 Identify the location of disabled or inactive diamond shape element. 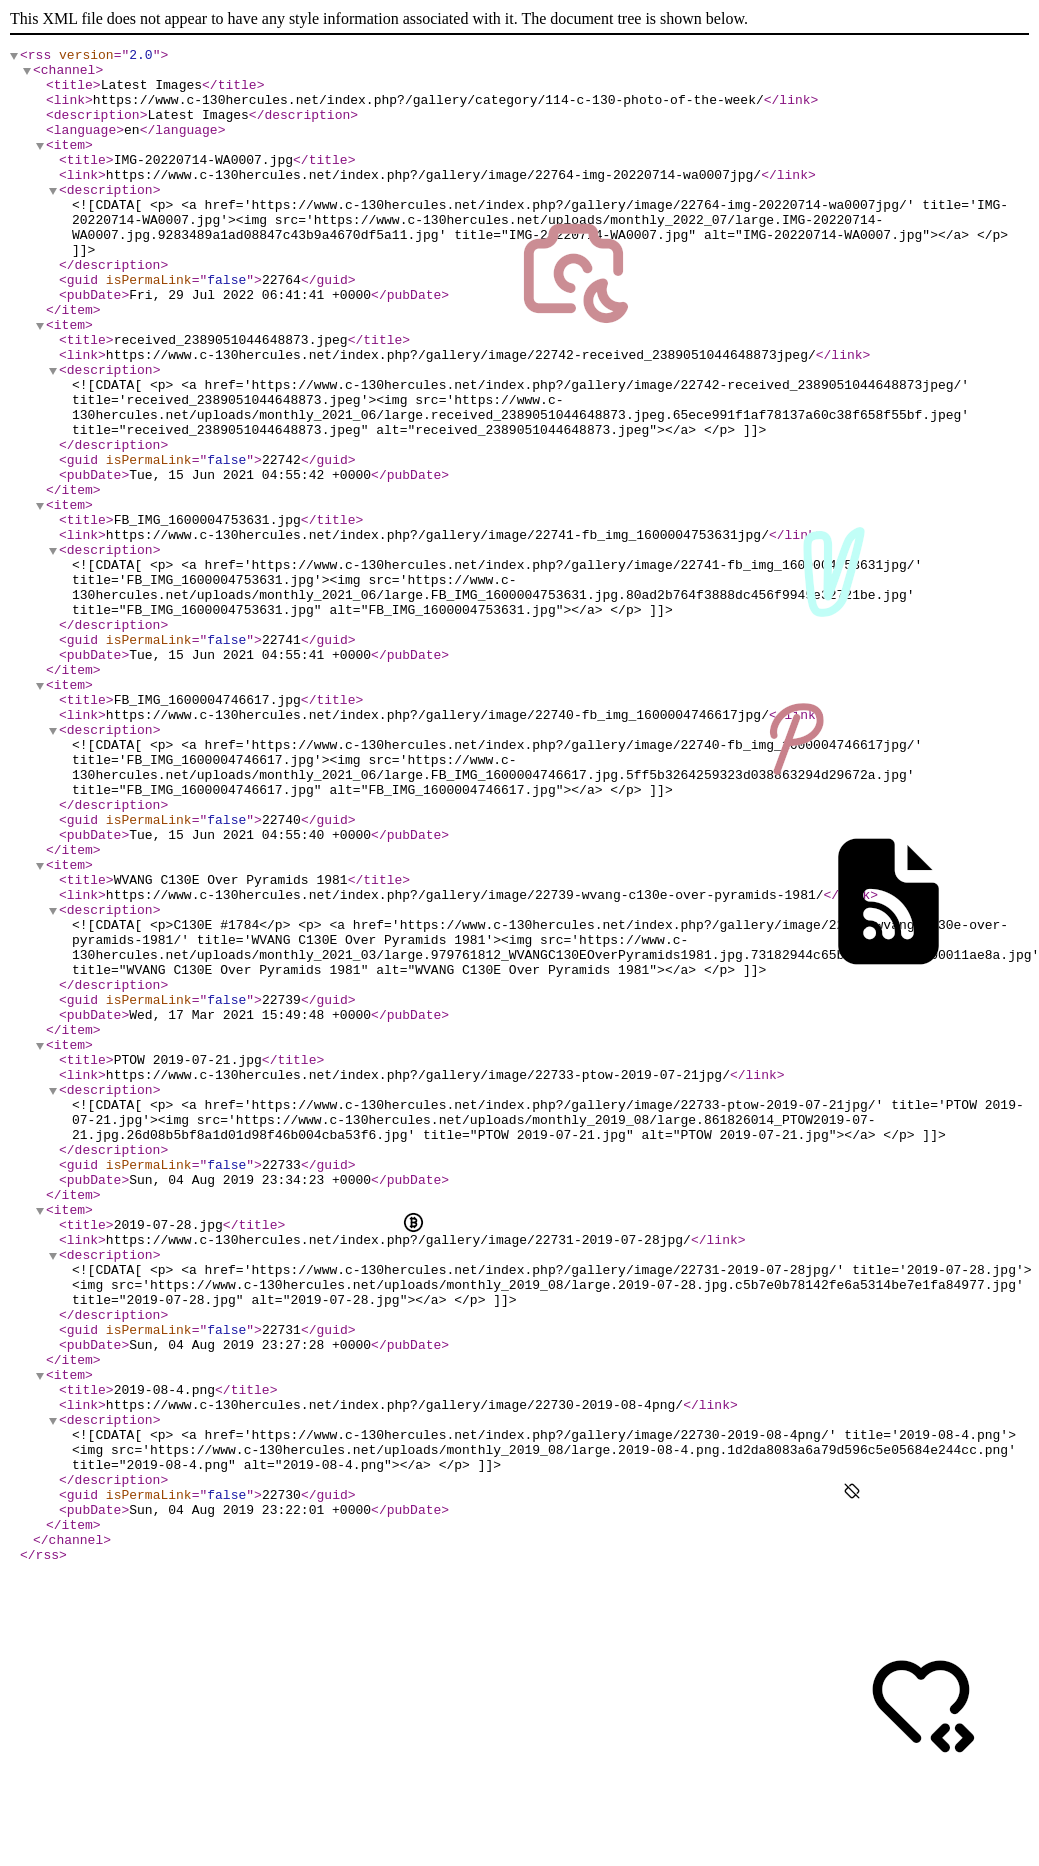
(852, 1491).